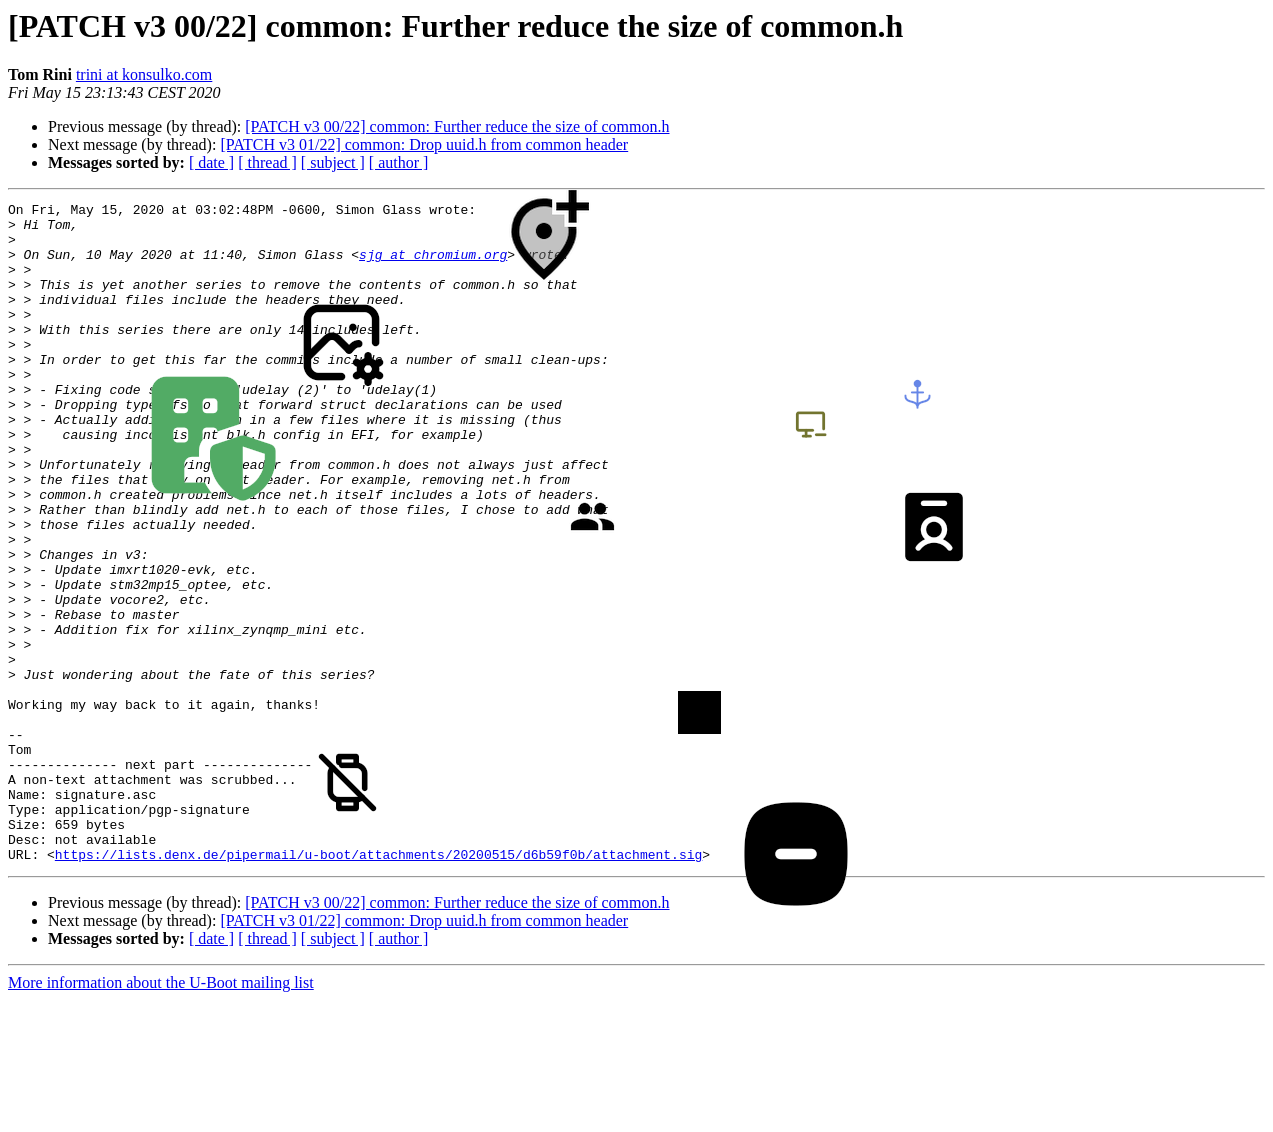 This screenshot has width=1273, height=1132. What do you see at coordinates (917, 393) in the screenshot?
I see `navigate to marina or port locations` at bounding box center [917, 393].